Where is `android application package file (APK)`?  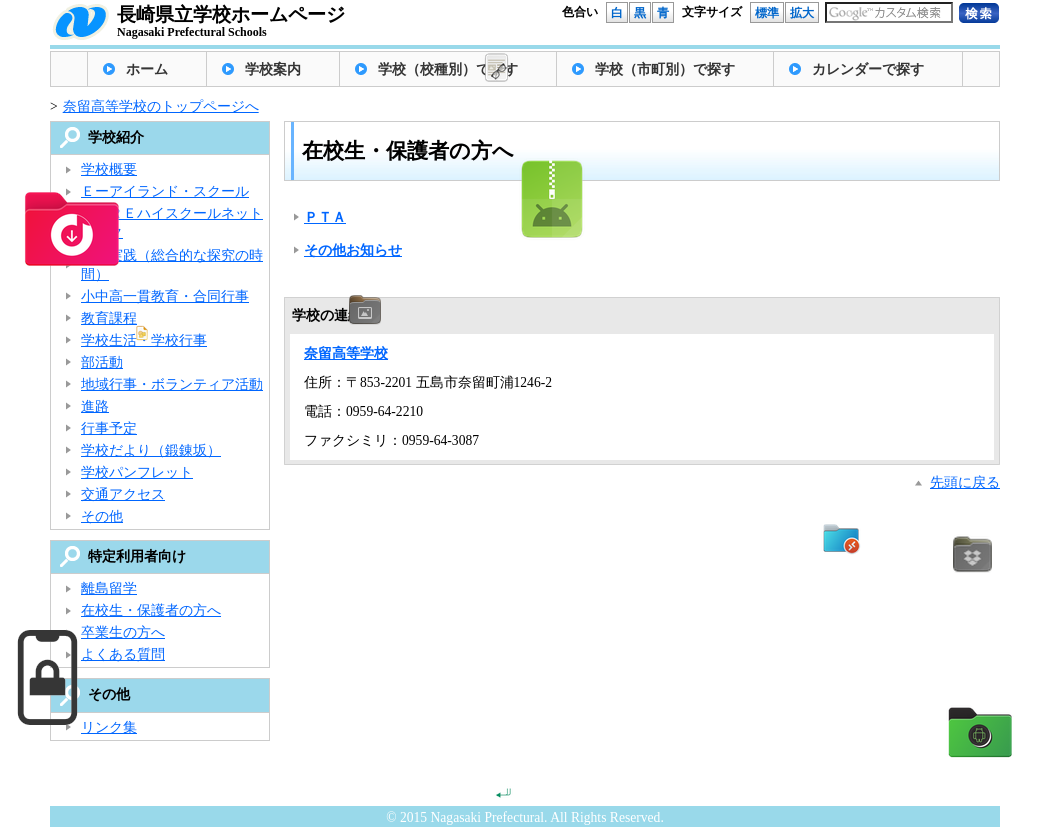
android application package file (APK) is located at coordinates (552, 199).